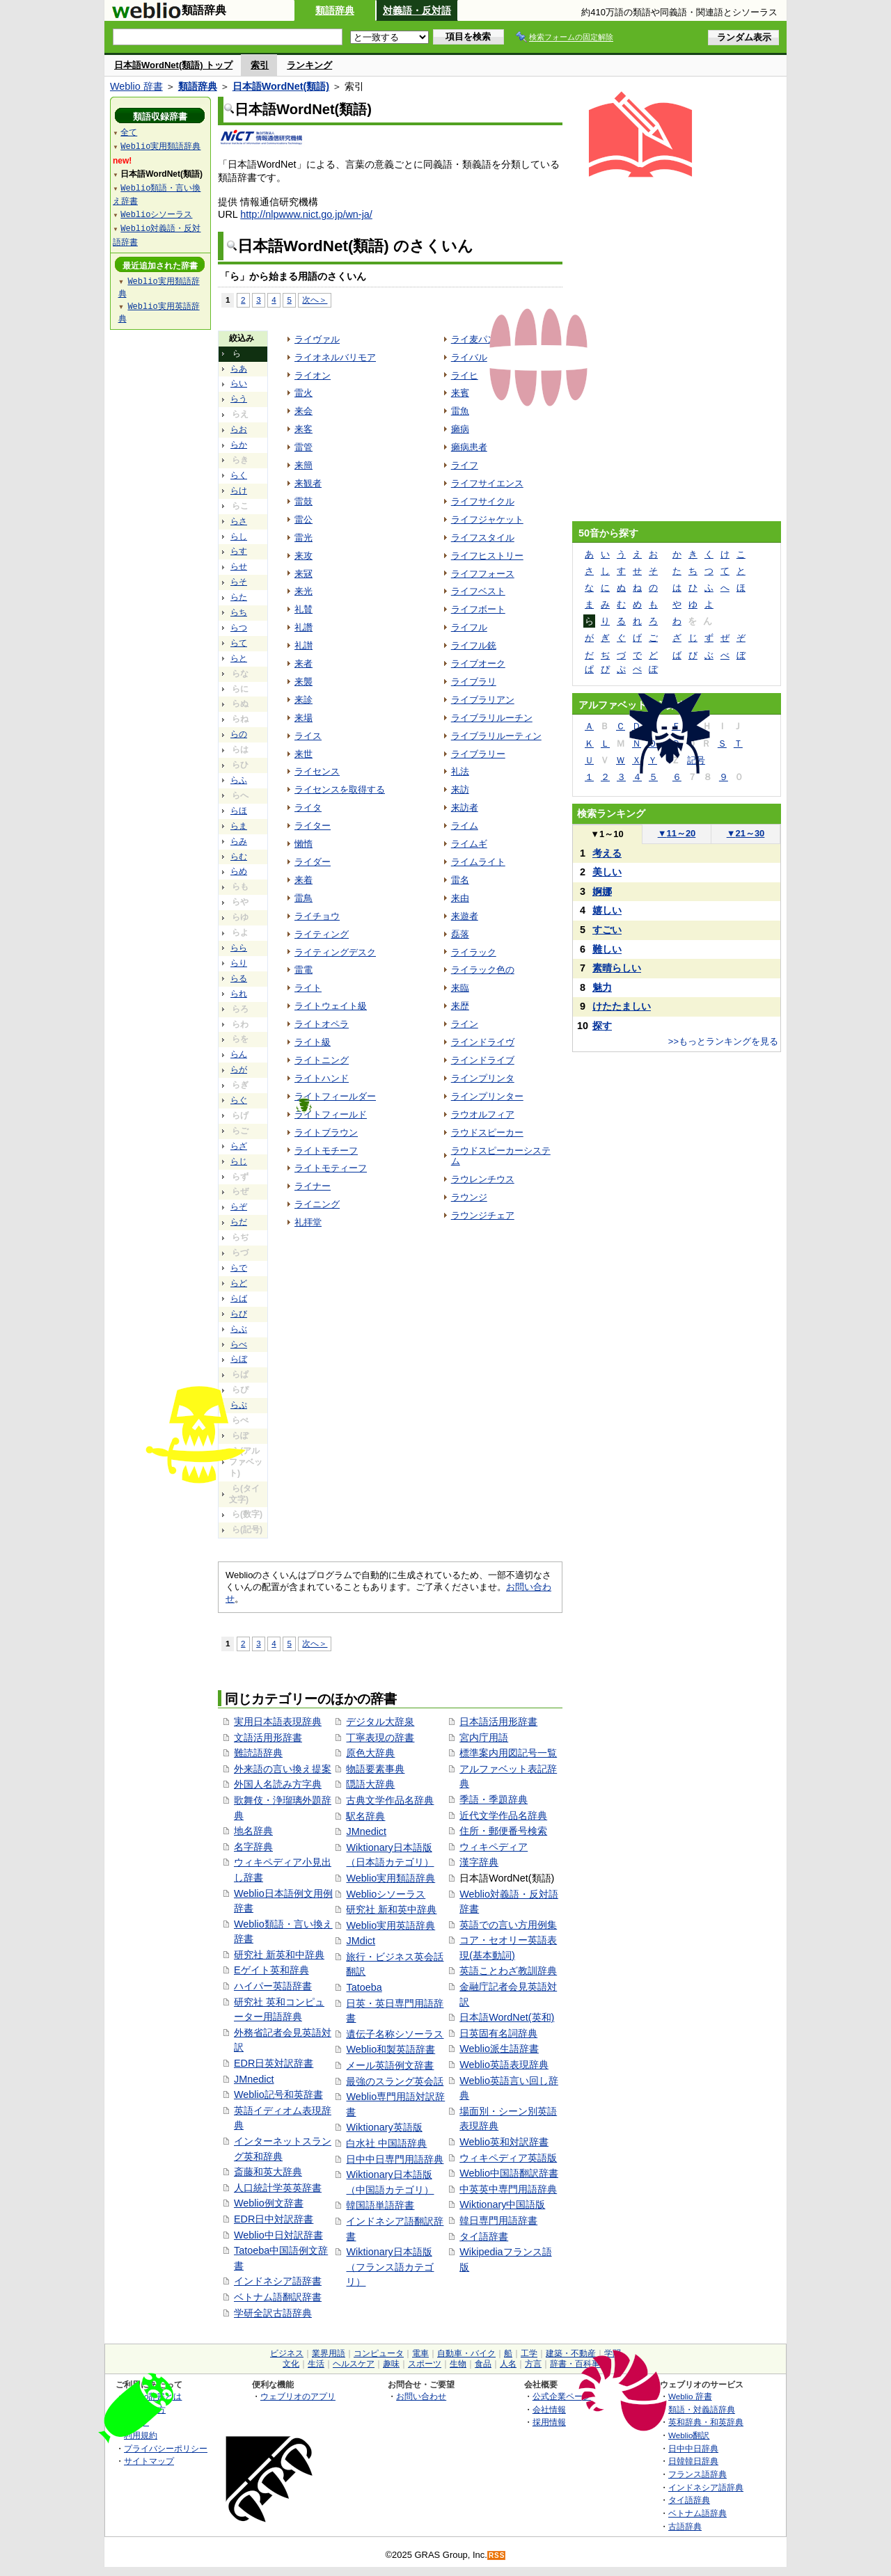 The width and height of the screenshot is (891, 2576). I want to click on add a new entry to the archive, so click(640, 140).